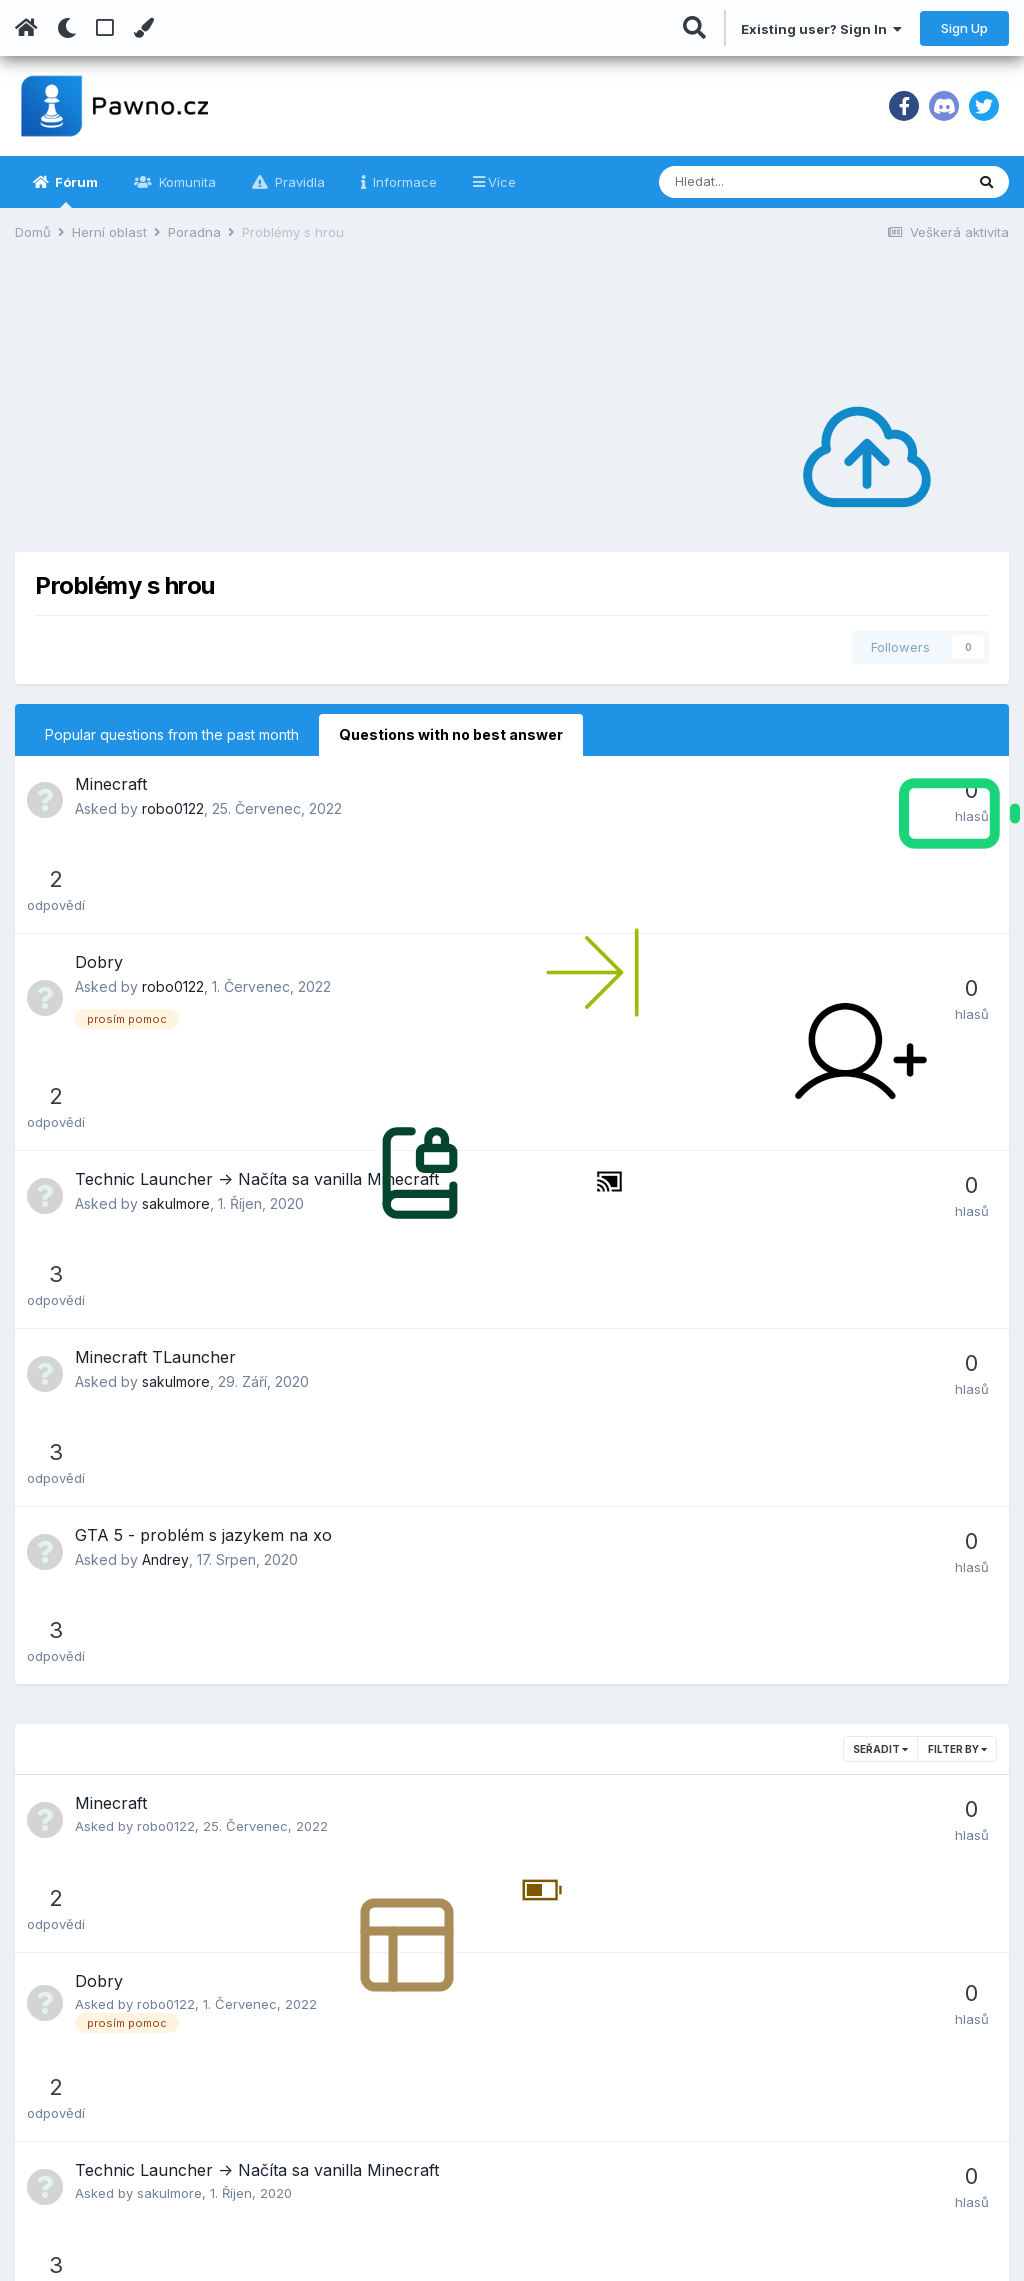 The image size is (1024, 2281). I want to click on change page layout or view, so click(407, 1945).